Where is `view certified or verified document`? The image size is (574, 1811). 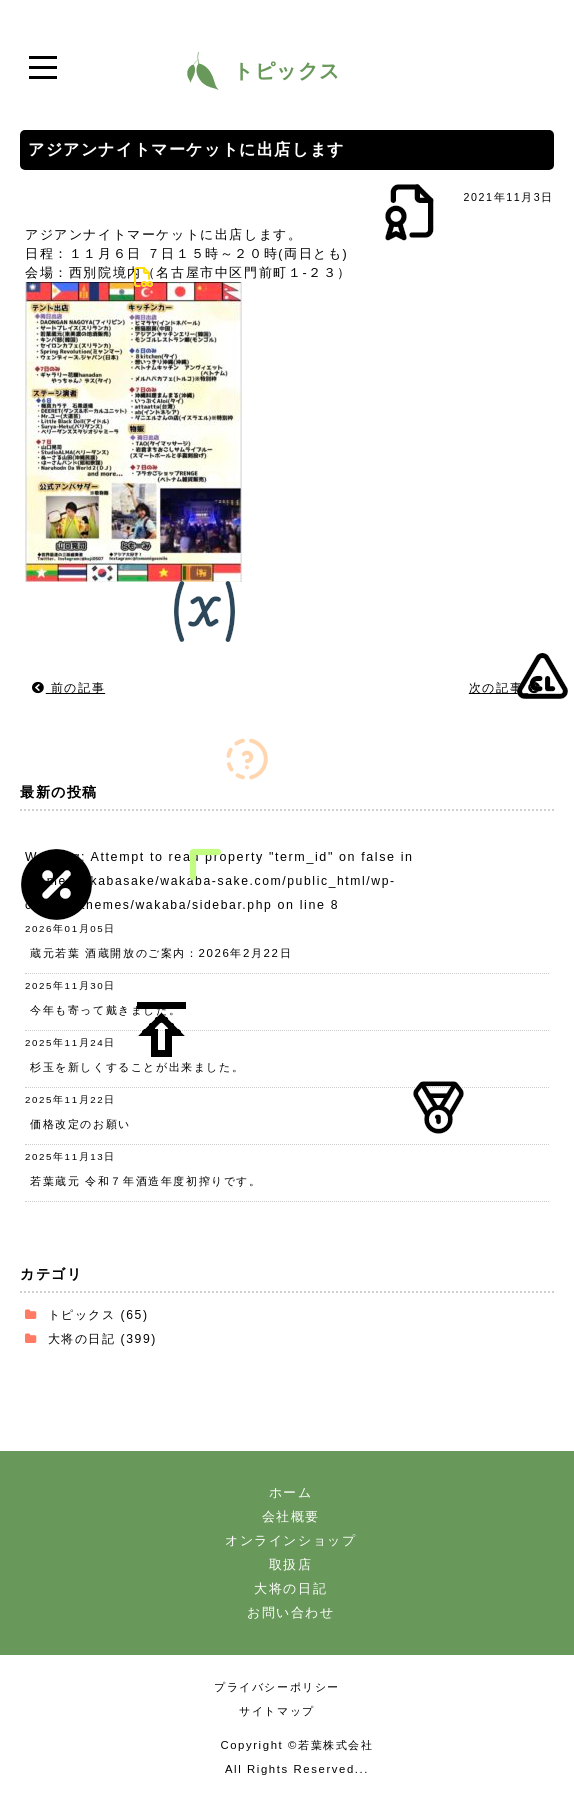
view certified or verified document is located at coordinates (412, 211).